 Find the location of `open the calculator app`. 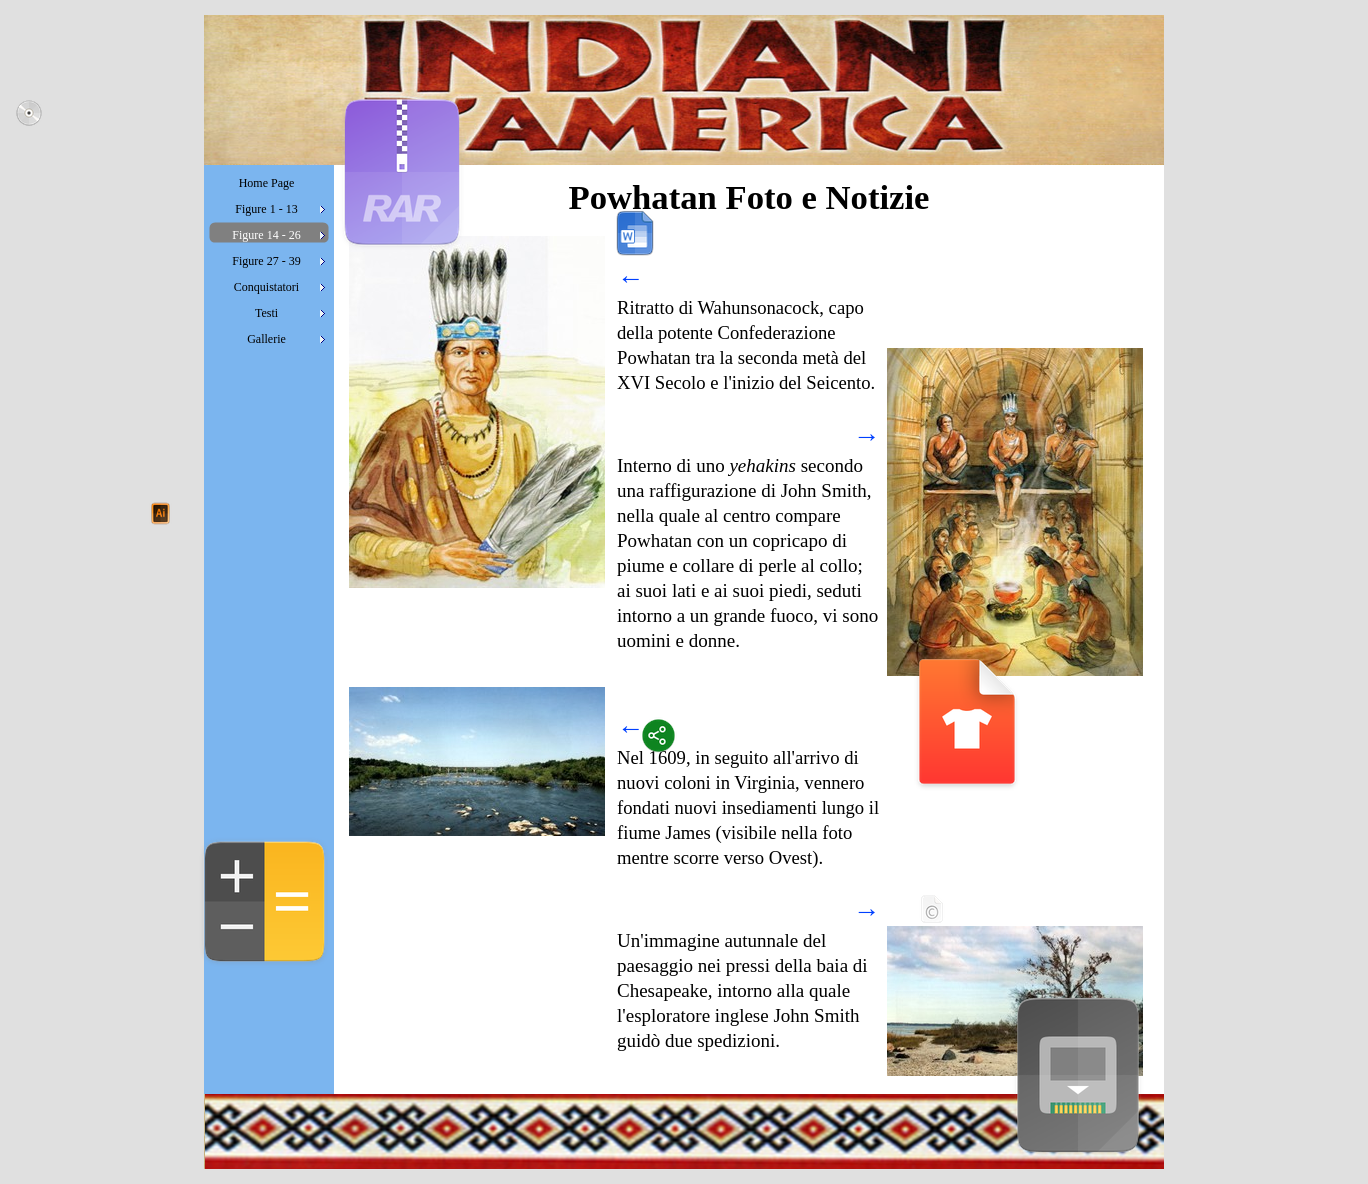

open the calculator app is located at coordinates (264, 901).